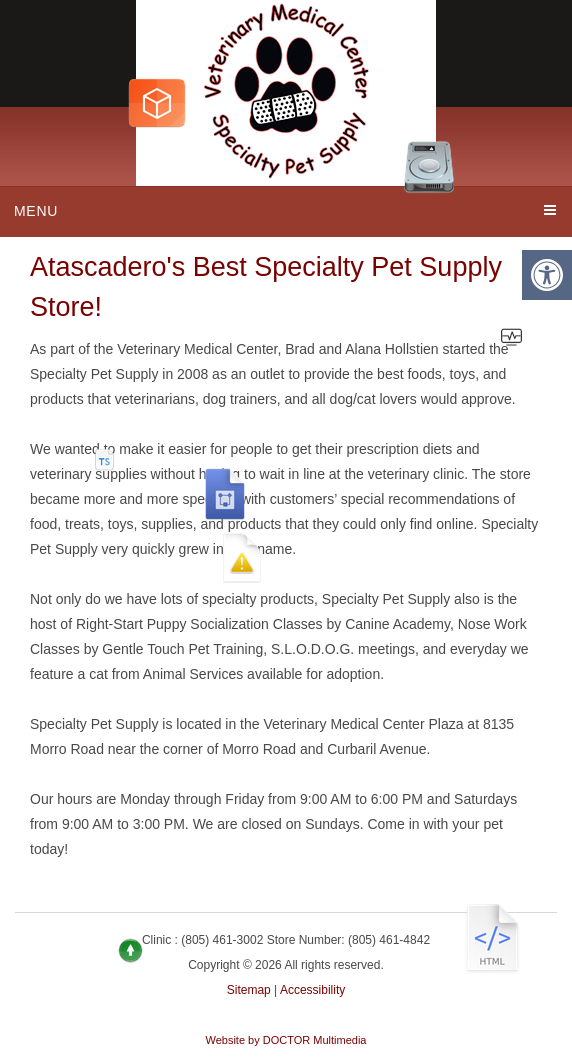 This screenshot has width=572, height=1063. I want to click on open a 3D model file in STL binary format, so click(157, 101).